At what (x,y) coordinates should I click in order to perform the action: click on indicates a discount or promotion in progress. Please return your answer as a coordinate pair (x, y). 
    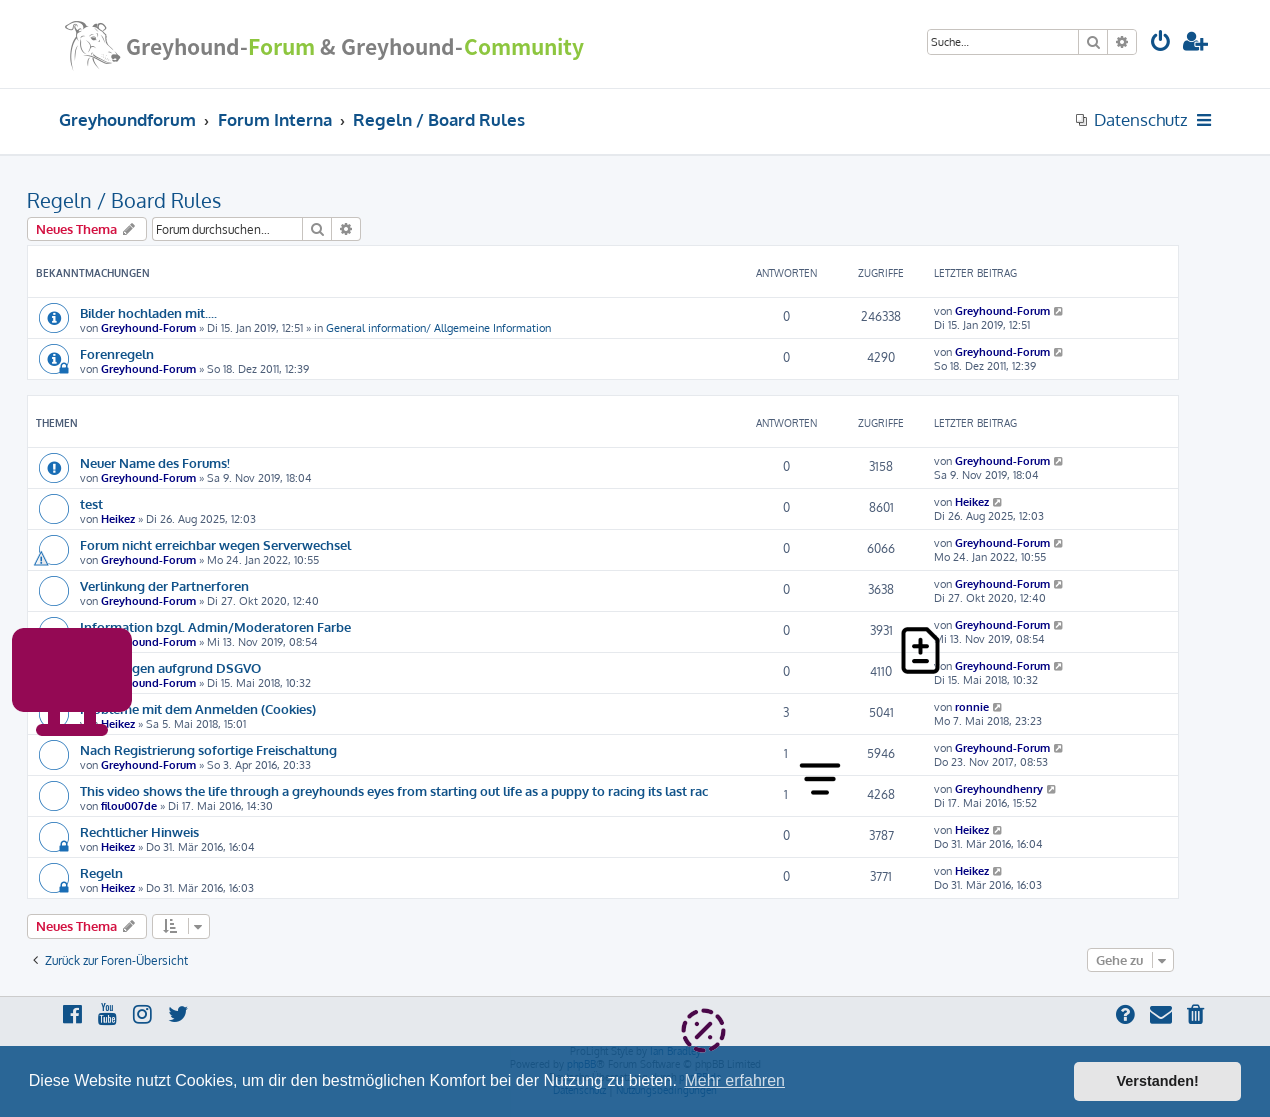
    Looking at the image, I should click on (703, 1030).